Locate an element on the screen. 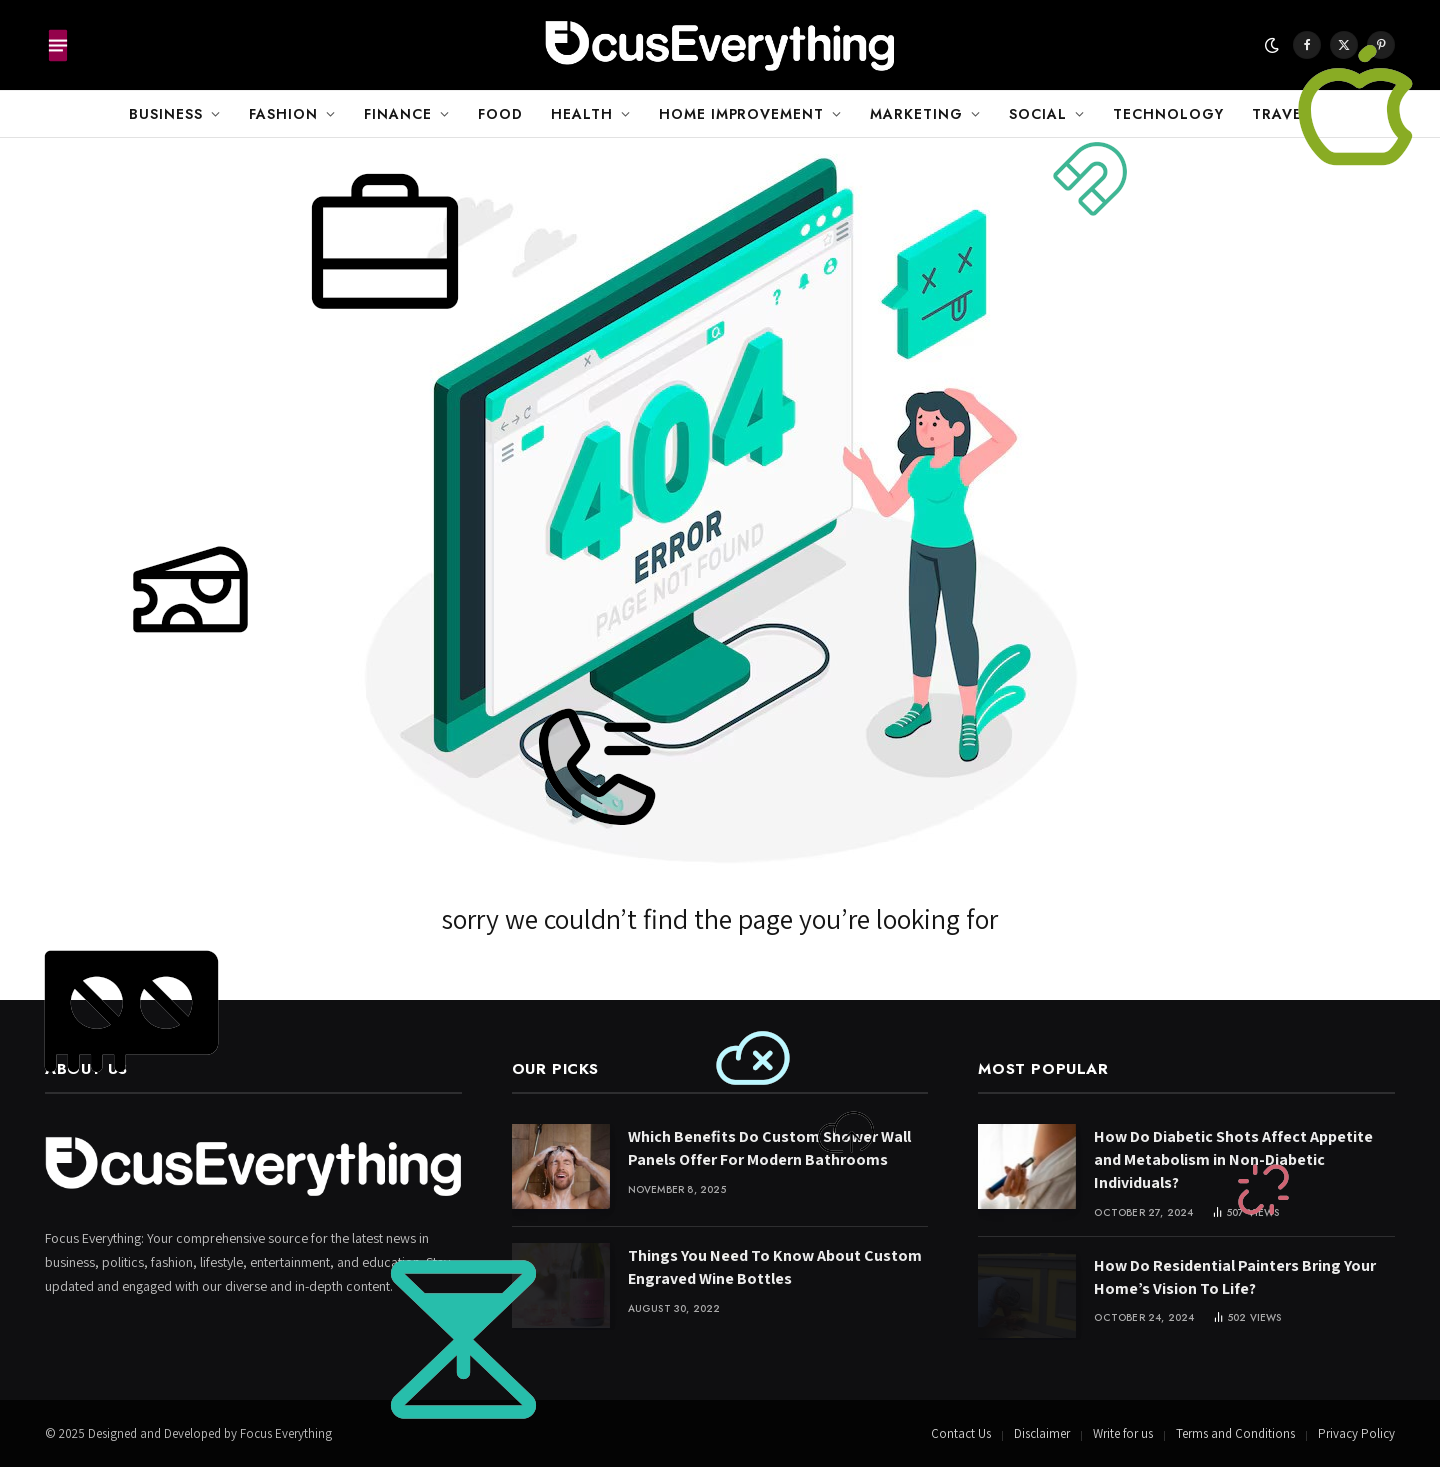 The image size is (1440, 1467). view contact list is located at coordinates (599, 764).